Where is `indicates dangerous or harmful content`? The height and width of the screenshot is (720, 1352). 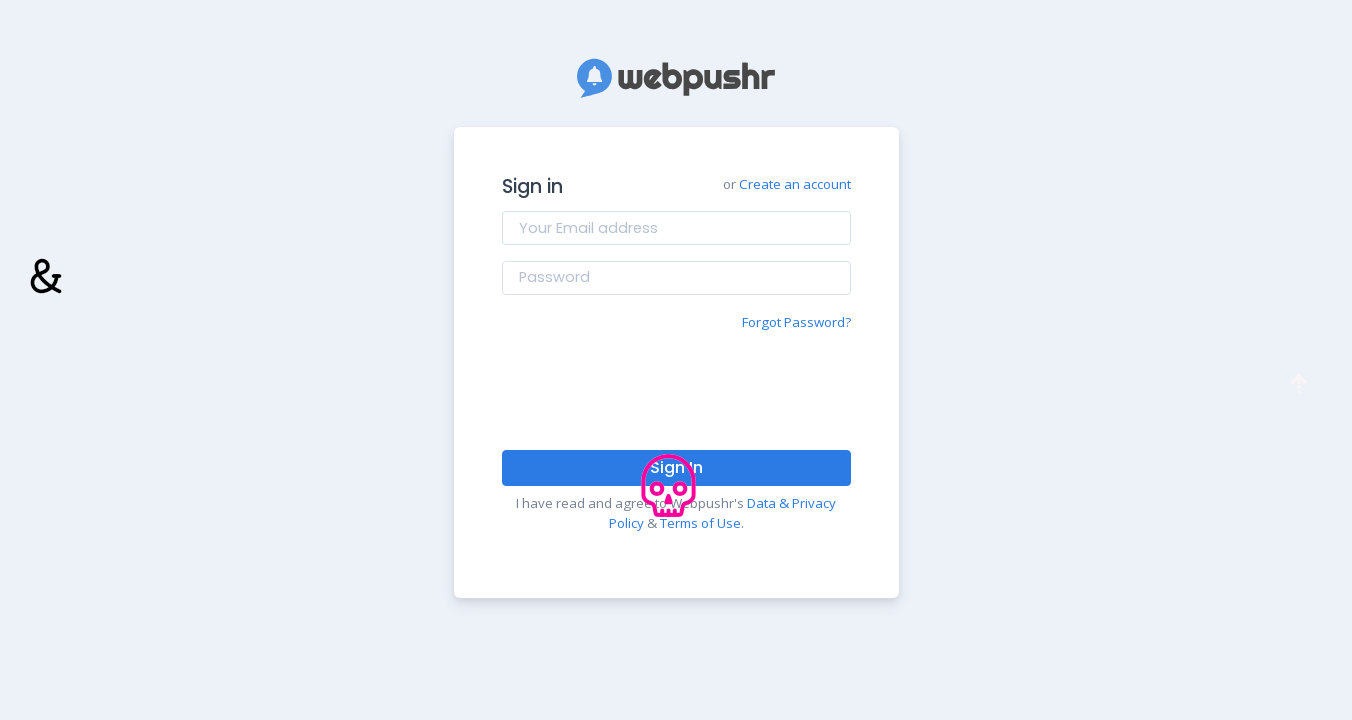
indicates dangerous or harmful content is located at coordinates (668, 485).